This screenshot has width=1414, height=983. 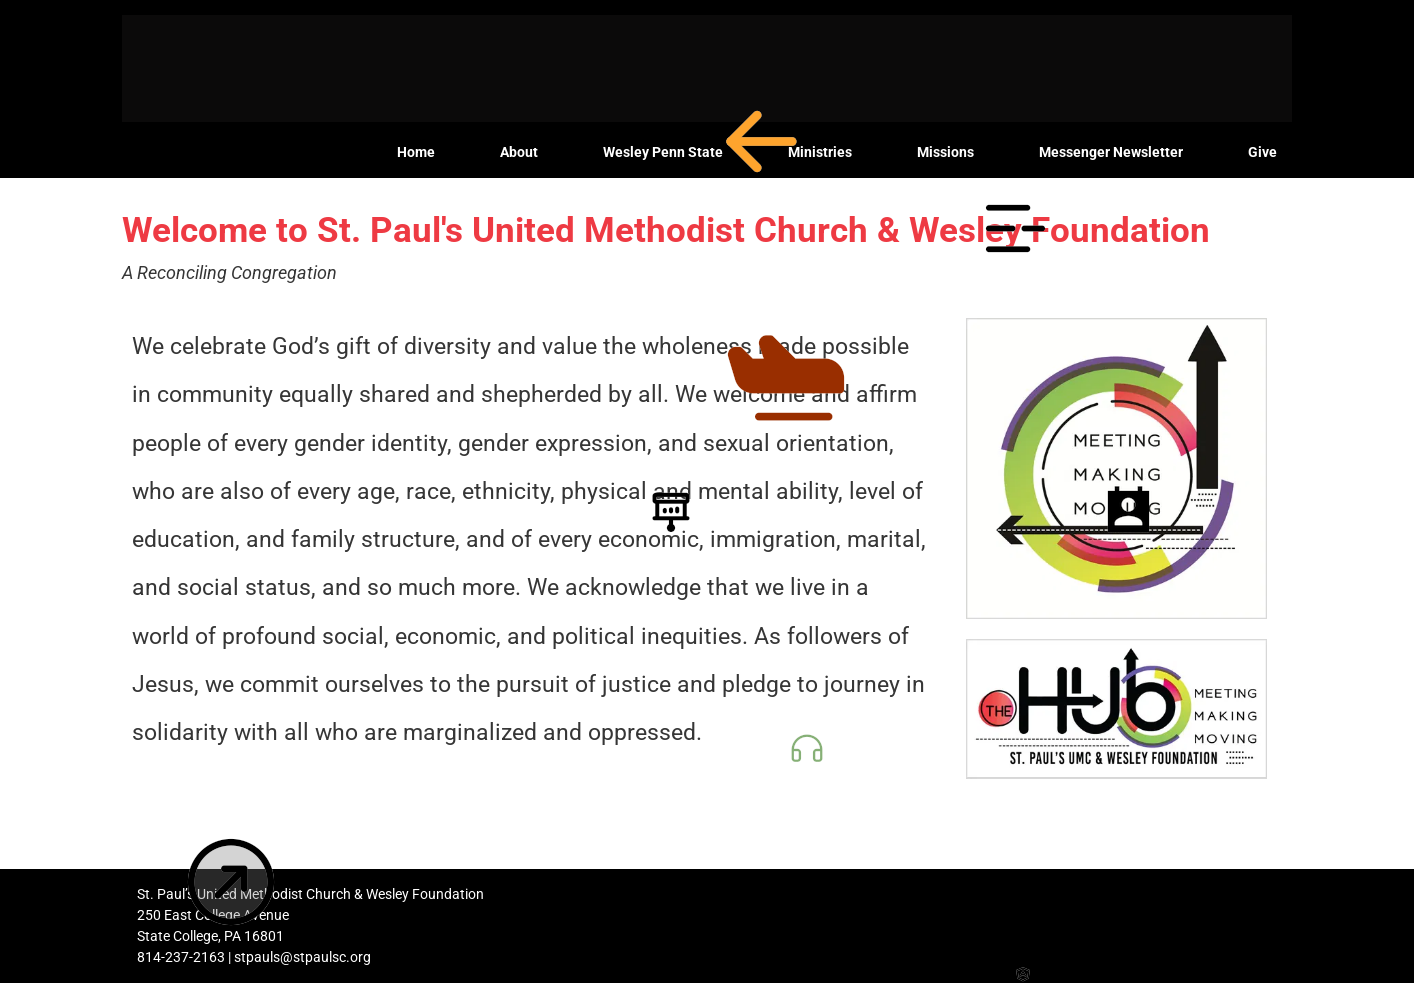 What do you see at coordinates (1015, 228) in the screenshot?
I see `remove an item from the list` at bounding box center [1015, 228].